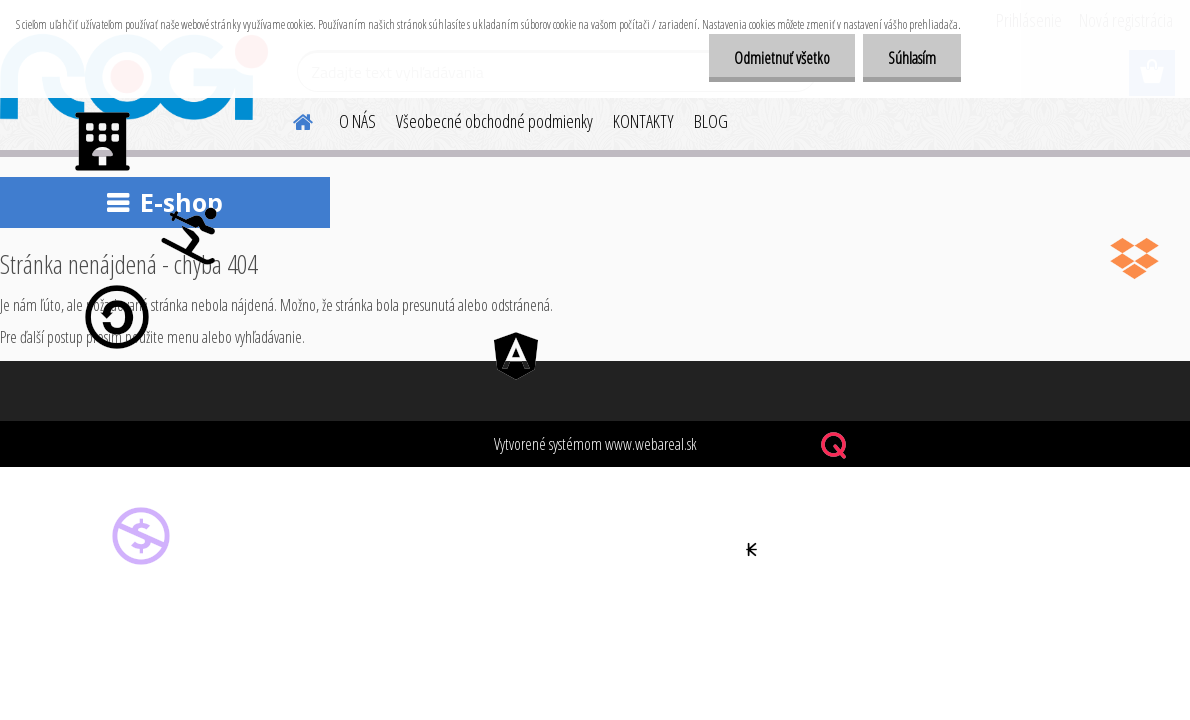 This screenshot has height=720, width=1190. What do you see at coordinates (1134, 258) in the screenshot?
I see `open Dropbox cloud storage` at bounding box center [1134, 258].